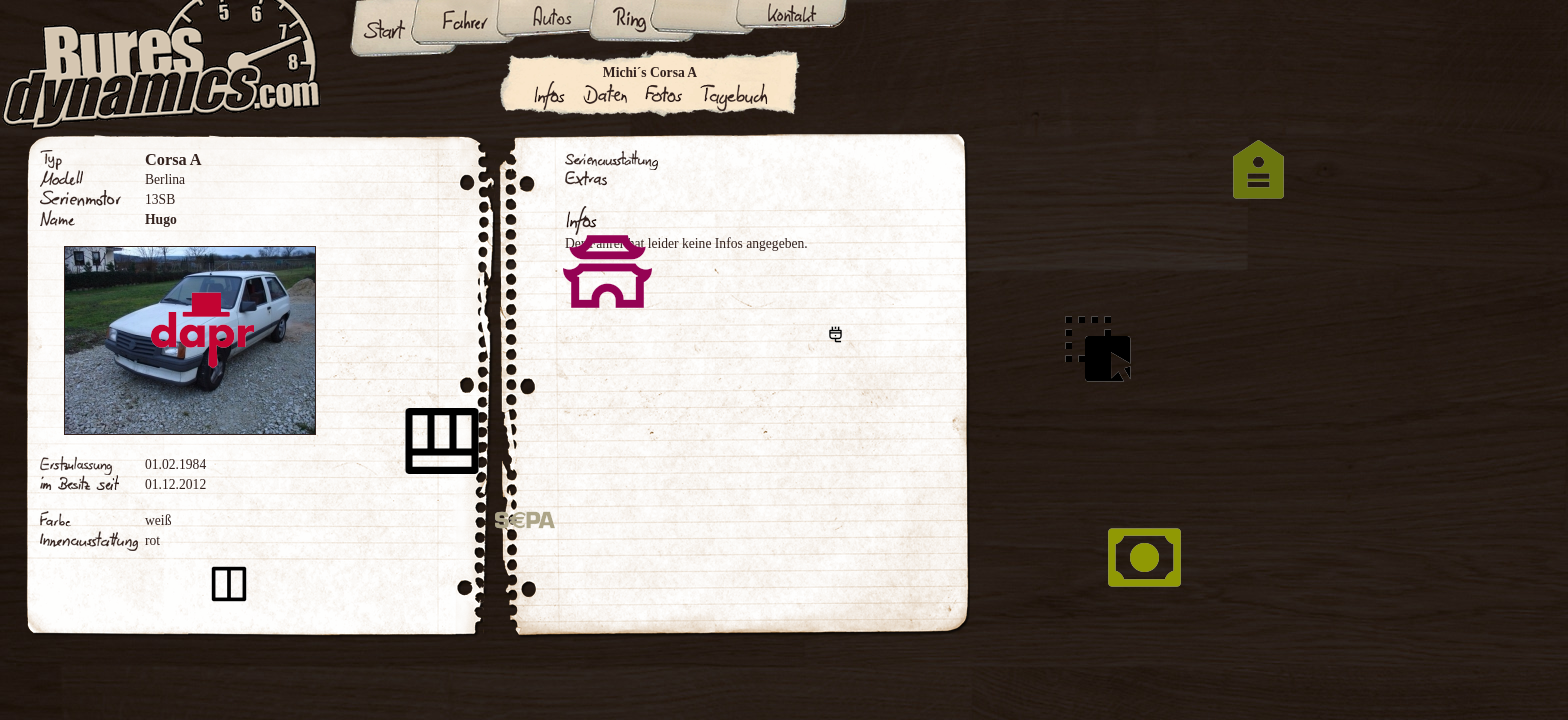 Image resolution: width=1568 pixels, height=720 pixels. What do you see at coordinates (607, 271) in the screenshot?
I see `view historical landmarks or monuments` at bounding box center [607, 271].